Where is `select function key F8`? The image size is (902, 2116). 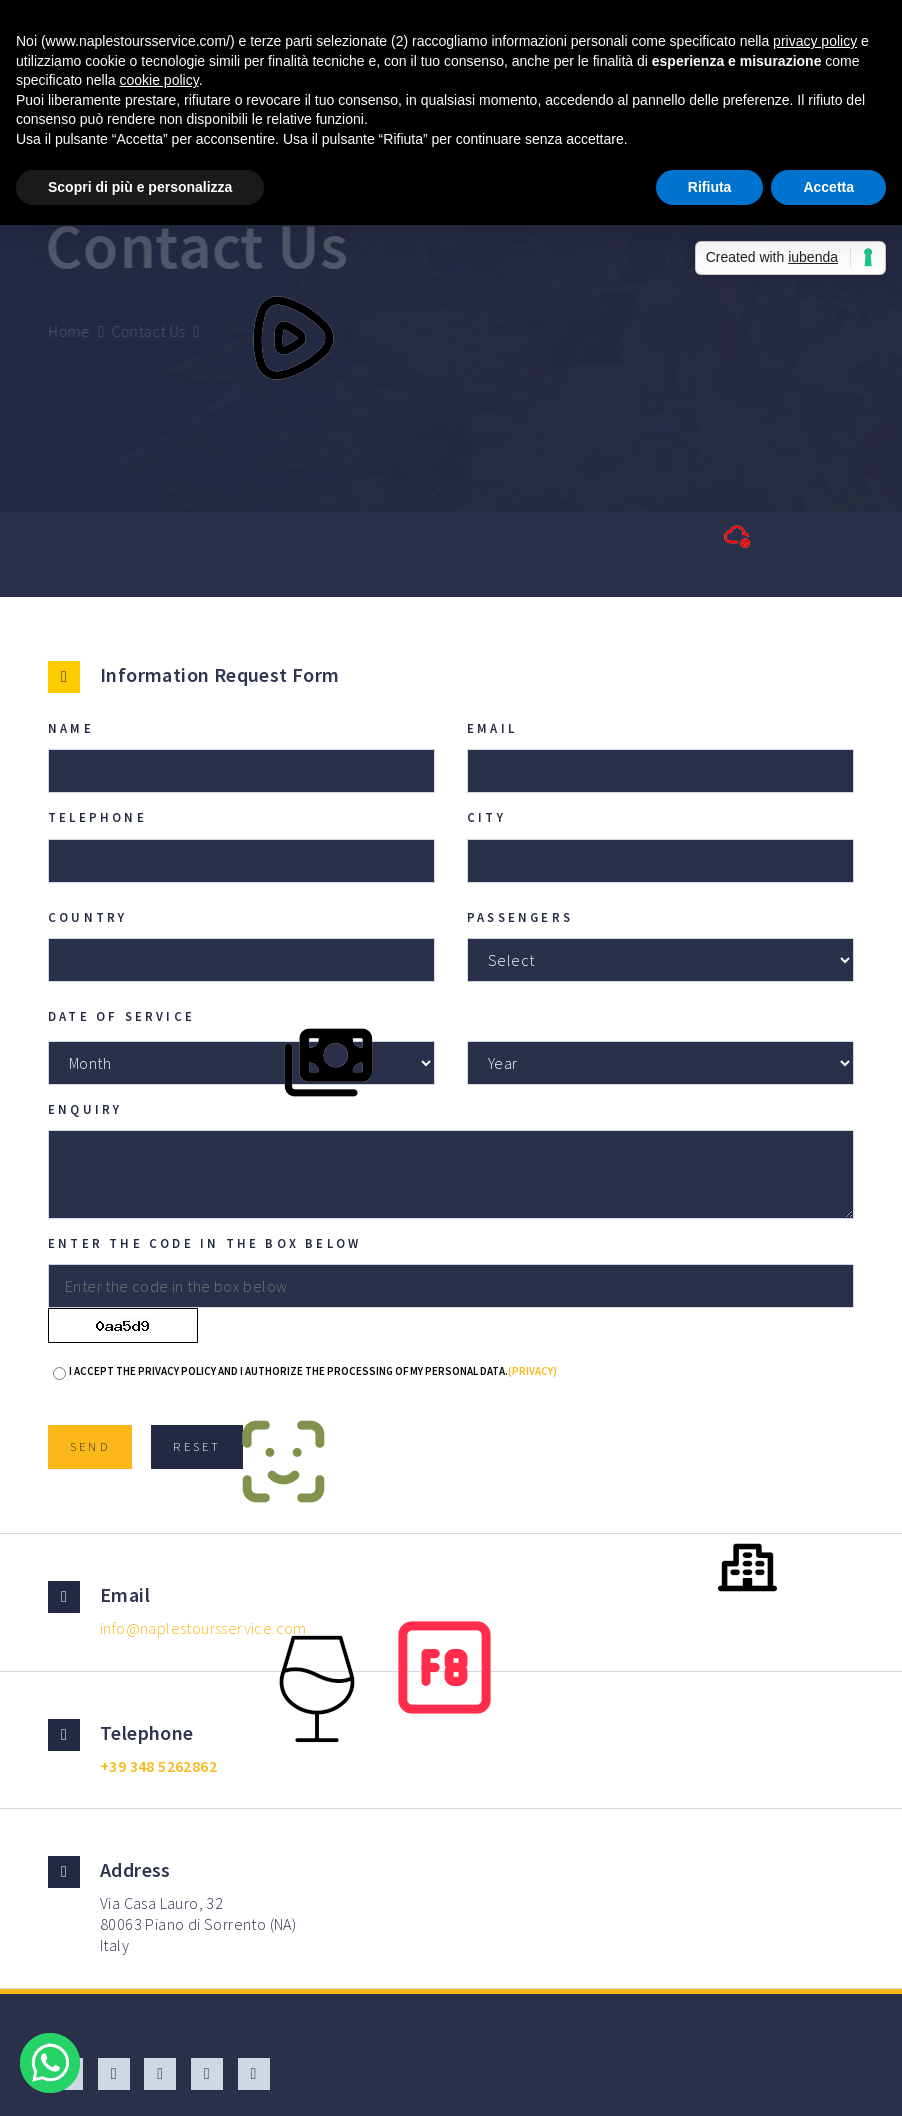
select function key F8 is located at coordinates (444, 1667).